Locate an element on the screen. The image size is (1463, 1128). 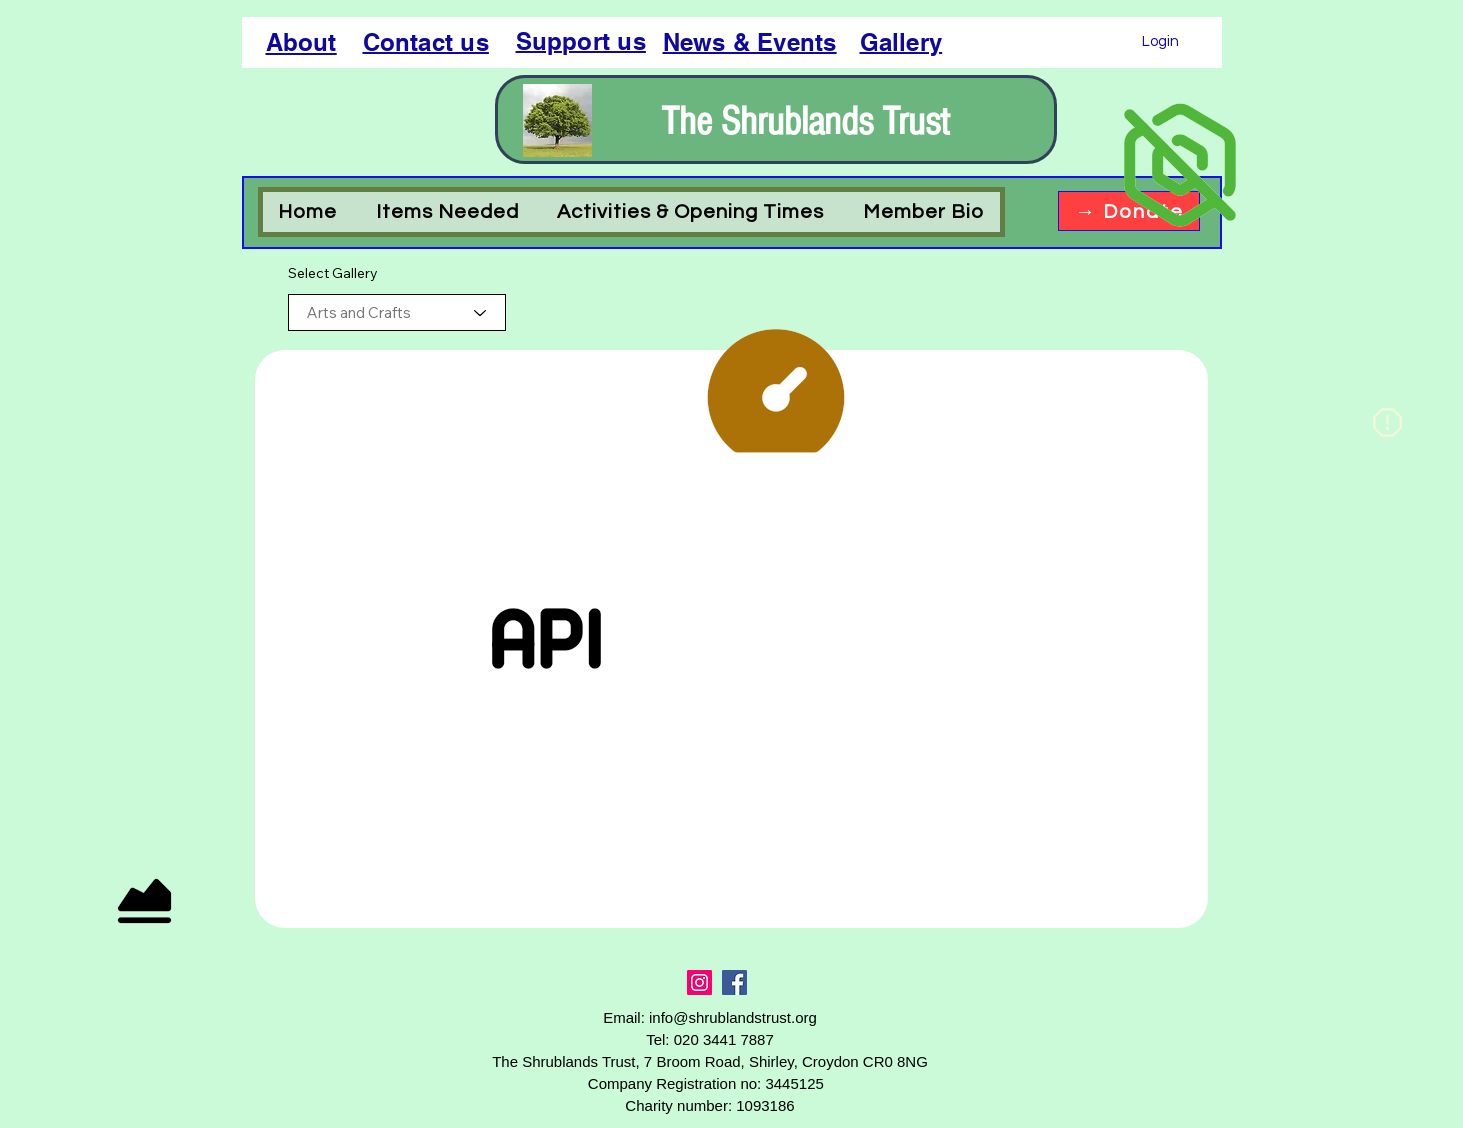
disable assembly or grouping feature is located at coordinates (1180, 165).